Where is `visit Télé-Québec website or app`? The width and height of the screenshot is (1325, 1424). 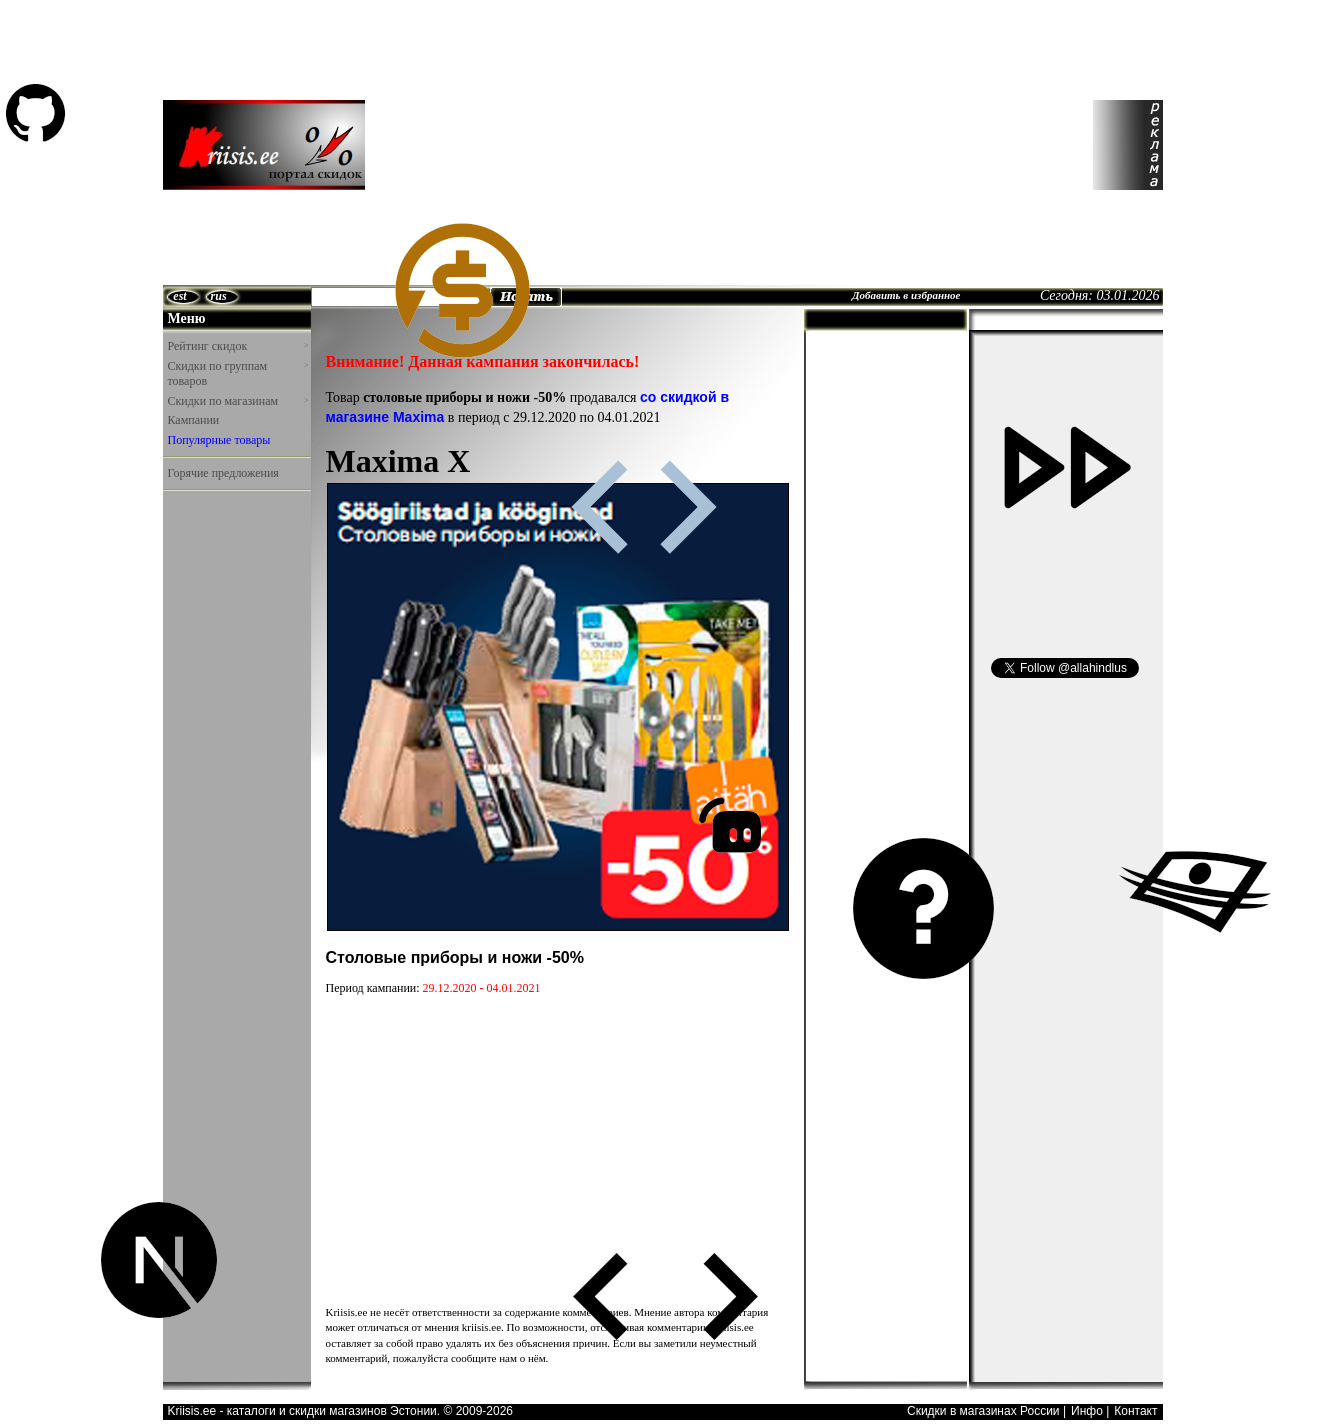
visit Télé-Québec website or app is located at coordinates (1195, 892).